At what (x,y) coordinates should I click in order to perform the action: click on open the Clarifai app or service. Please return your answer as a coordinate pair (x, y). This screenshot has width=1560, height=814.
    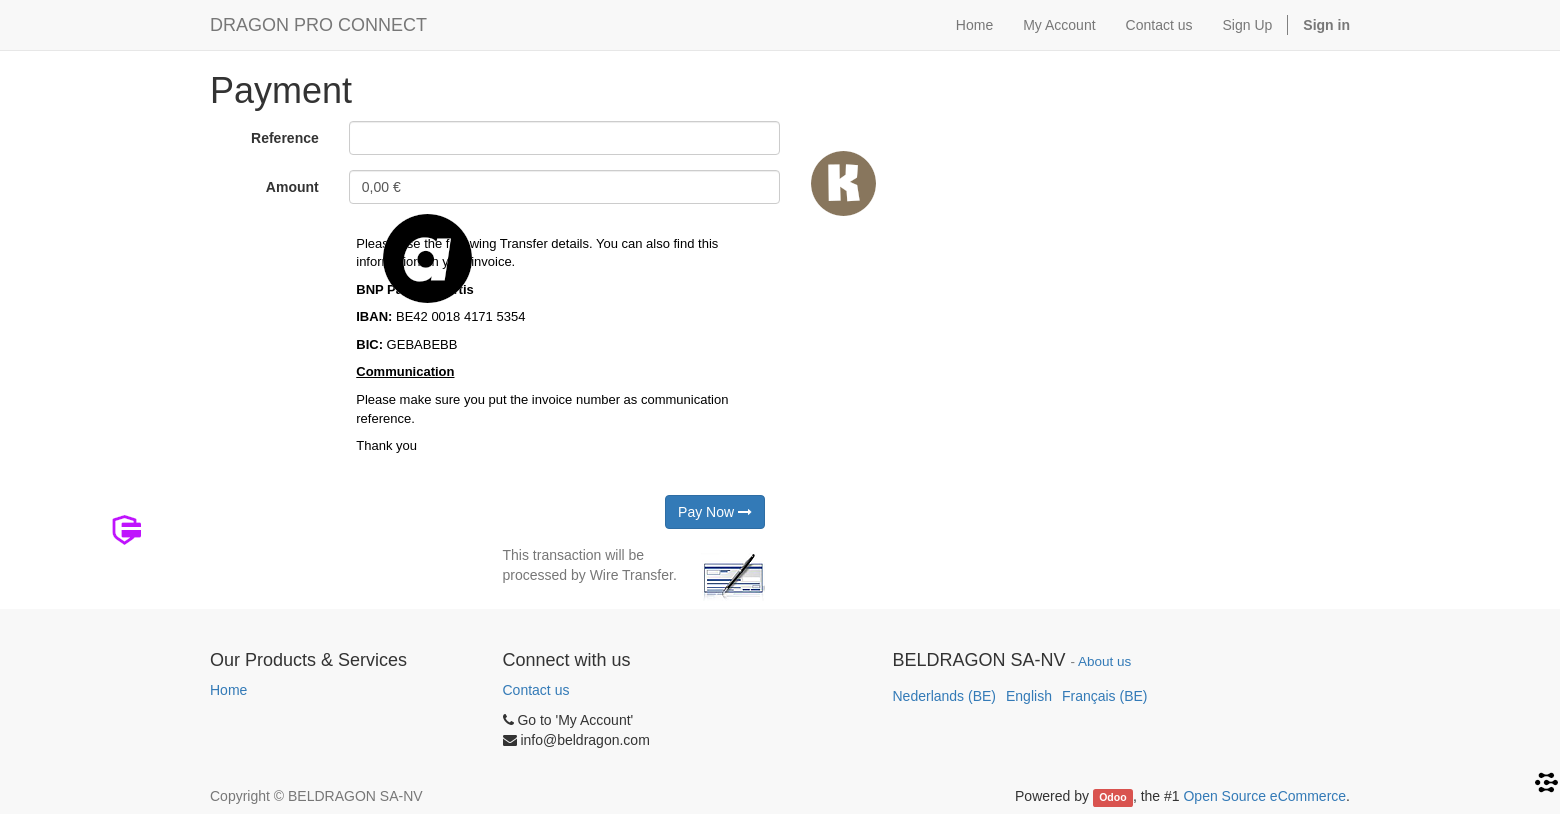
    Looking at the image, I should click on (1546, 782).